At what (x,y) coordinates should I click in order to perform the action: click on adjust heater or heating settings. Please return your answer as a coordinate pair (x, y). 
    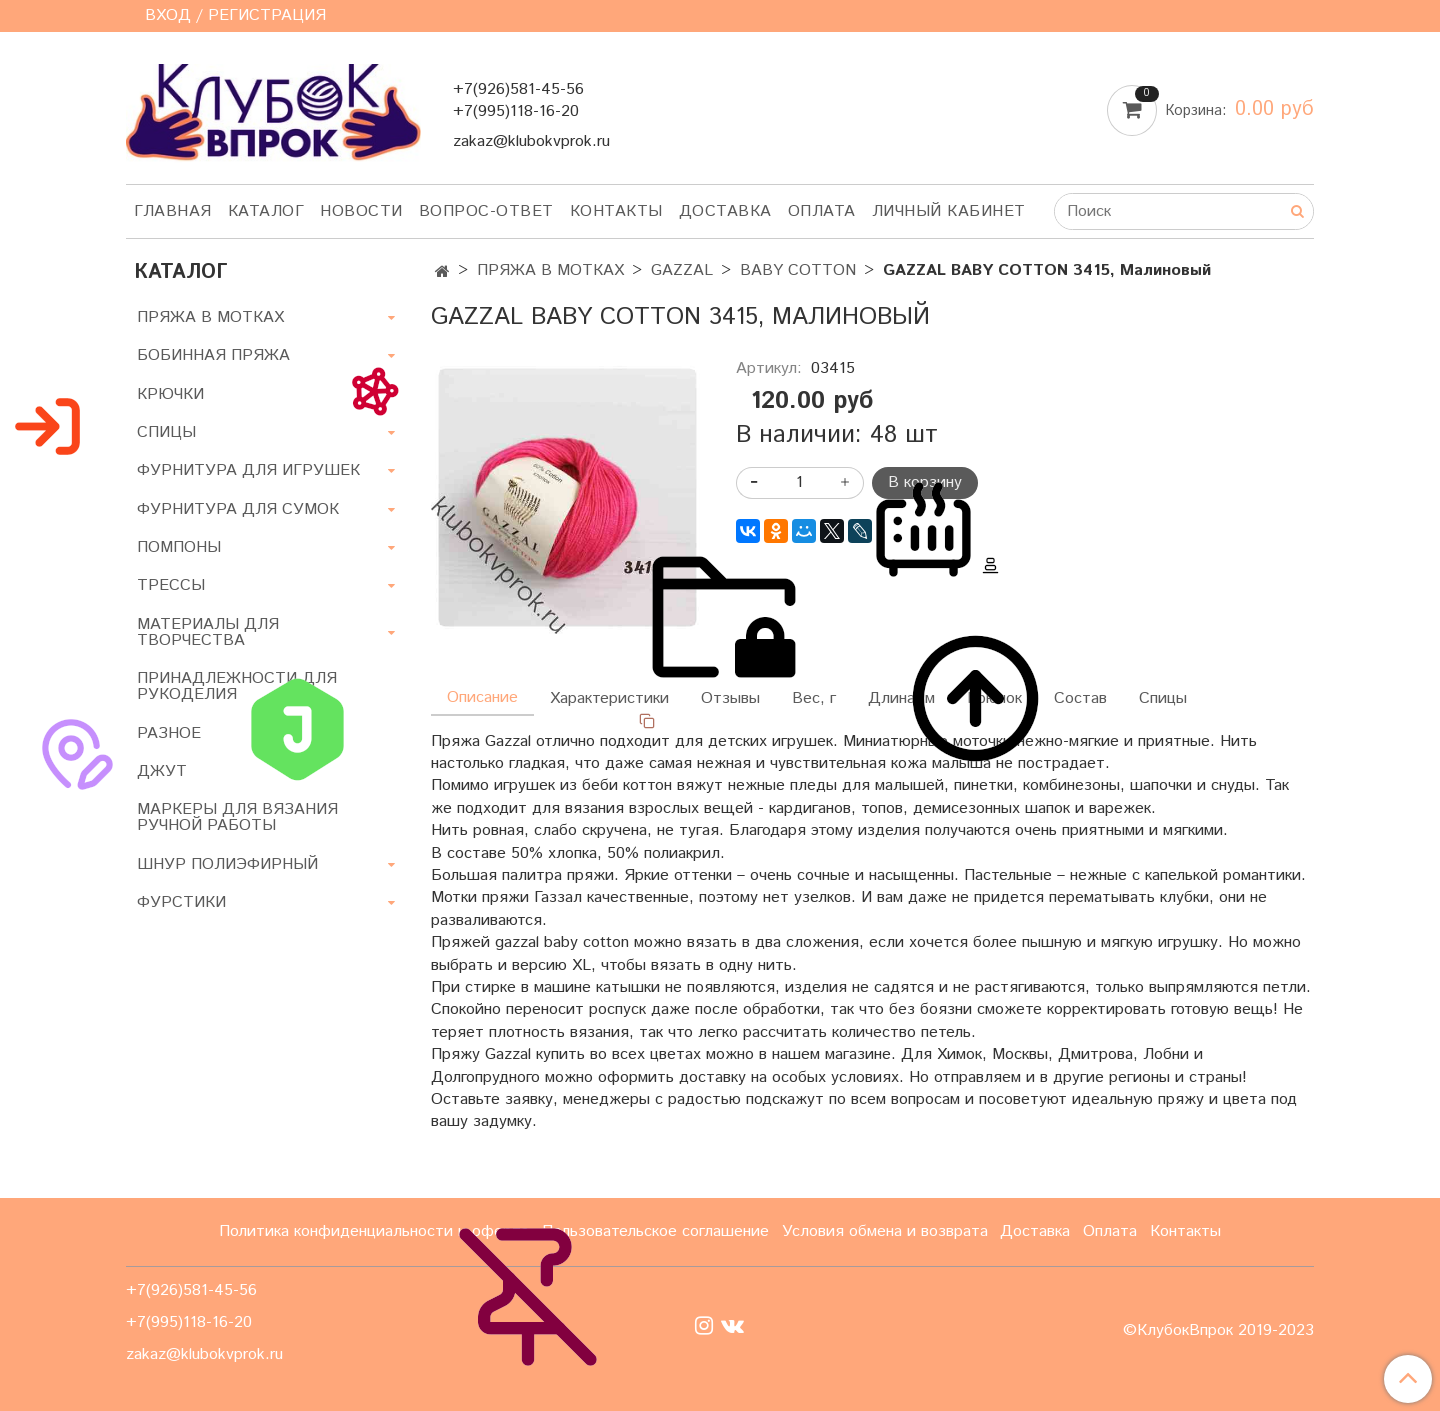
    Looking at the image, I should click on (923, 529).